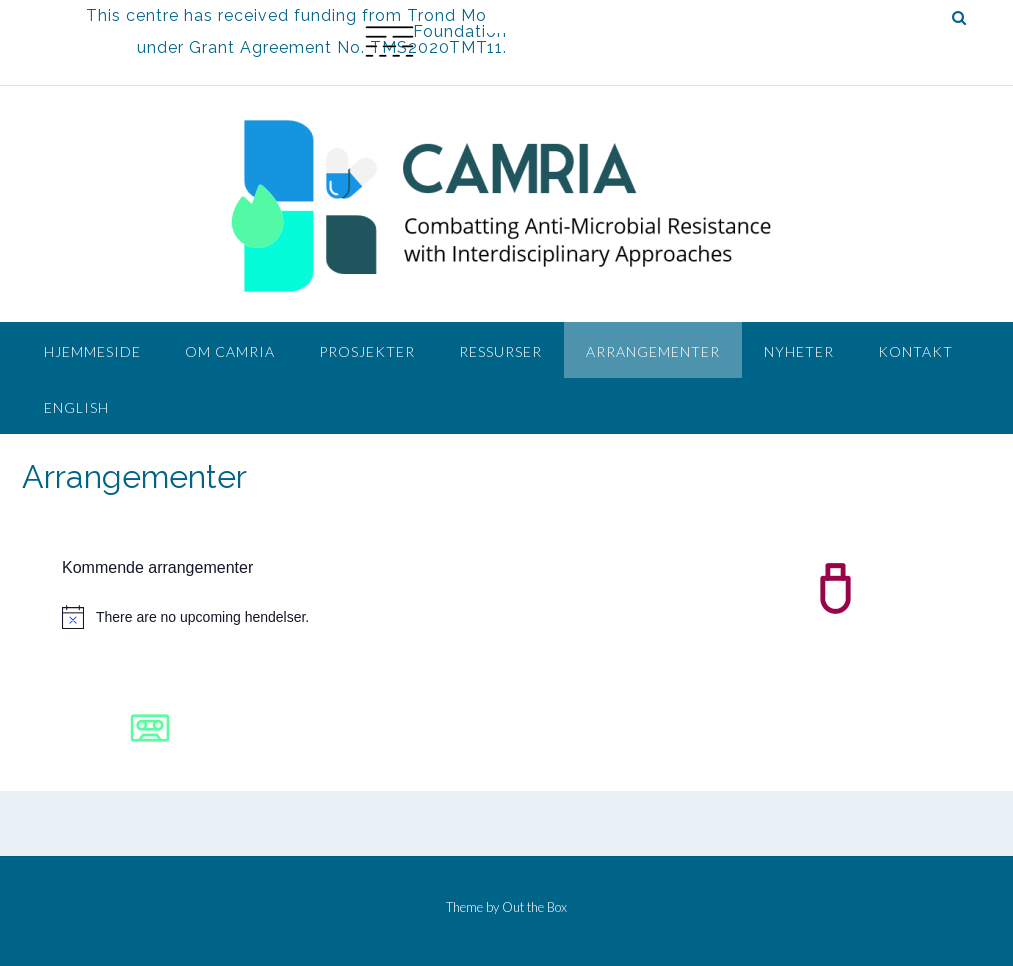 This screenshot has height=966, width=1013. Describe the element at coordinates (389, 42) in the screenshot. I see `apply a gradient fill to selected object` at that location.